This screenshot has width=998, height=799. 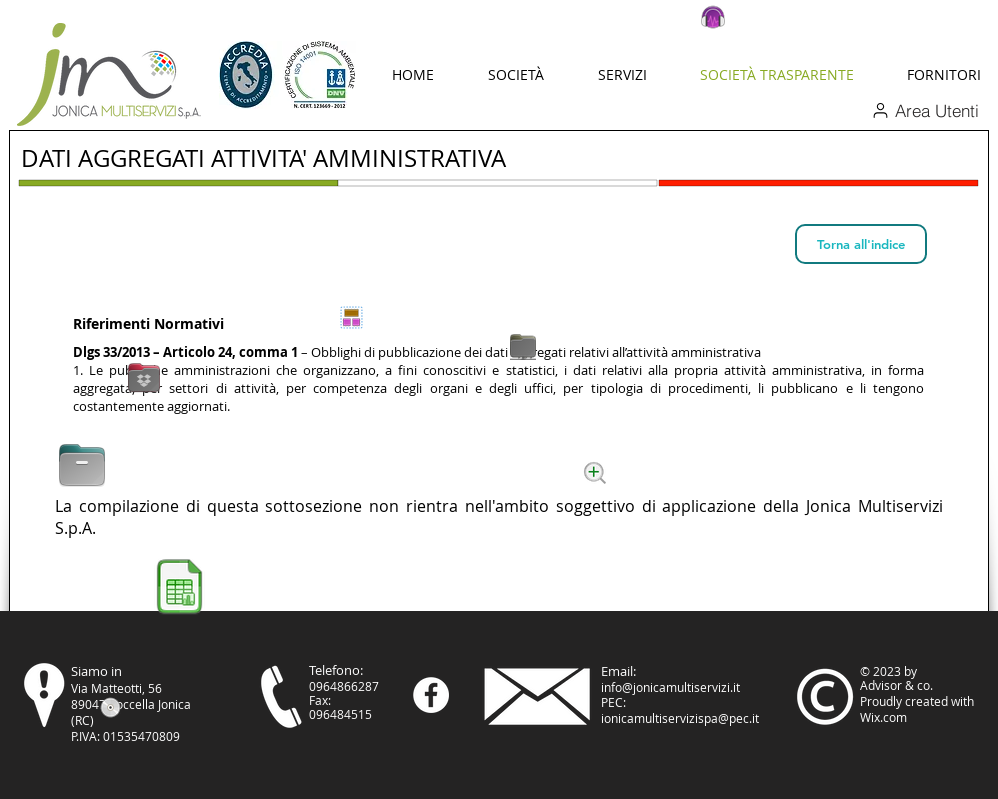 I want to click on access files stored on a remote server, so click(x=523, y=347).